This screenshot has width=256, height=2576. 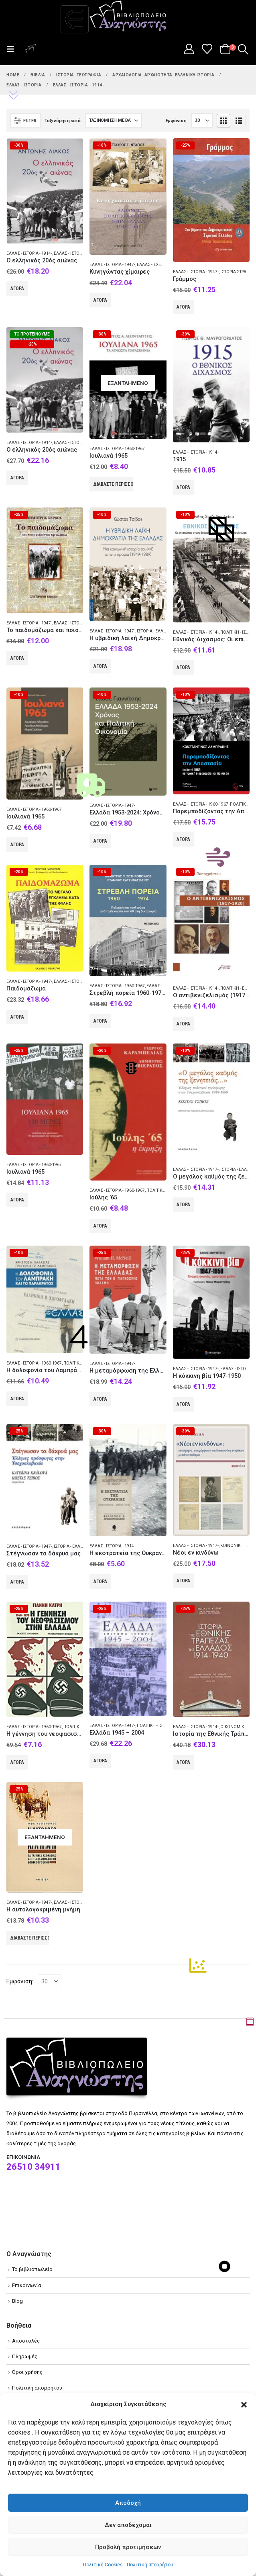 What do you see at coordinates (79, 1337) in the screenshot?
I see `indicates step four in a multi-step process` at bounding box center [79, 1337].